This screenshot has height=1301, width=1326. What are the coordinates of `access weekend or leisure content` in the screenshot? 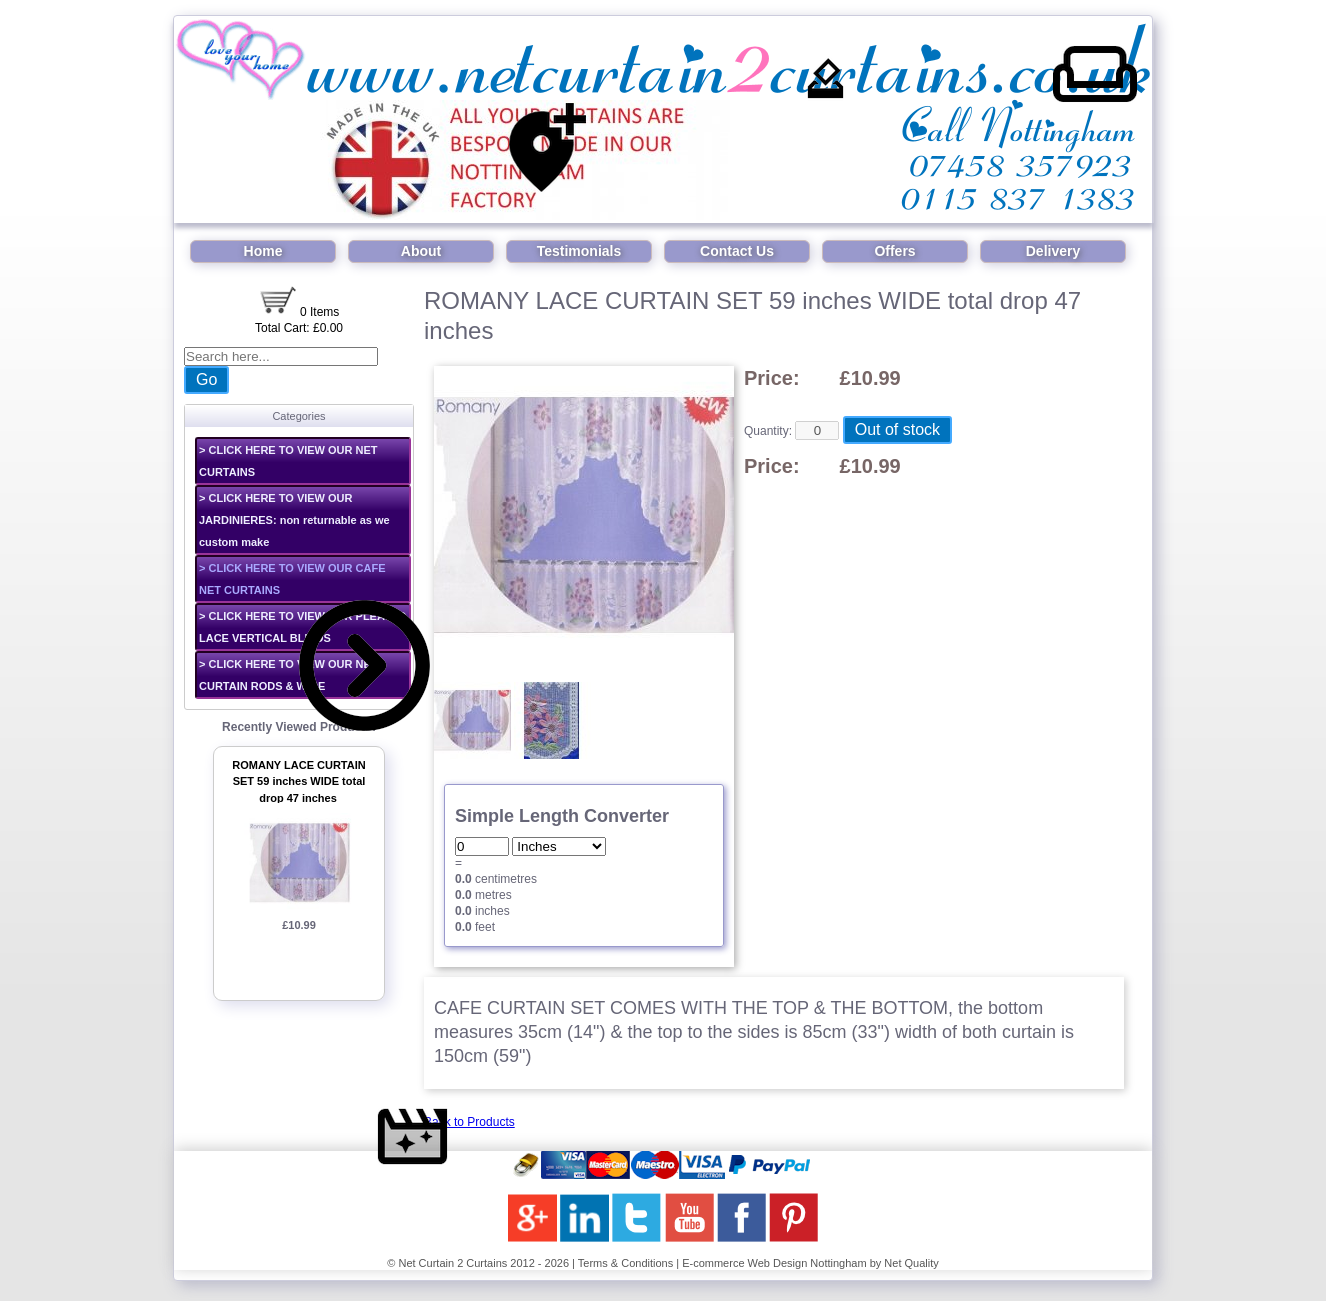 It's located at (1095, 74).